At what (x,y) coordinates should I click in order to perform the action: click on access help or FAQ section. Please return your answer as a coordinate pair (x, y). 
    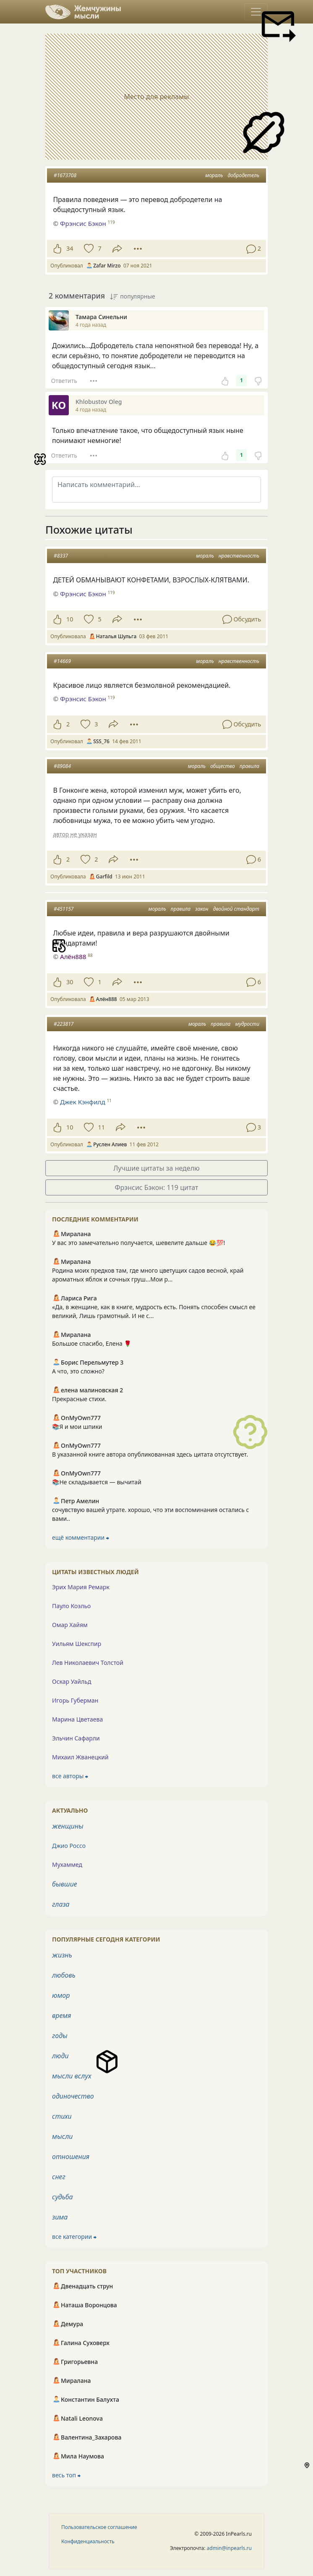
    Looking at the image, I should click on (250, 1432).